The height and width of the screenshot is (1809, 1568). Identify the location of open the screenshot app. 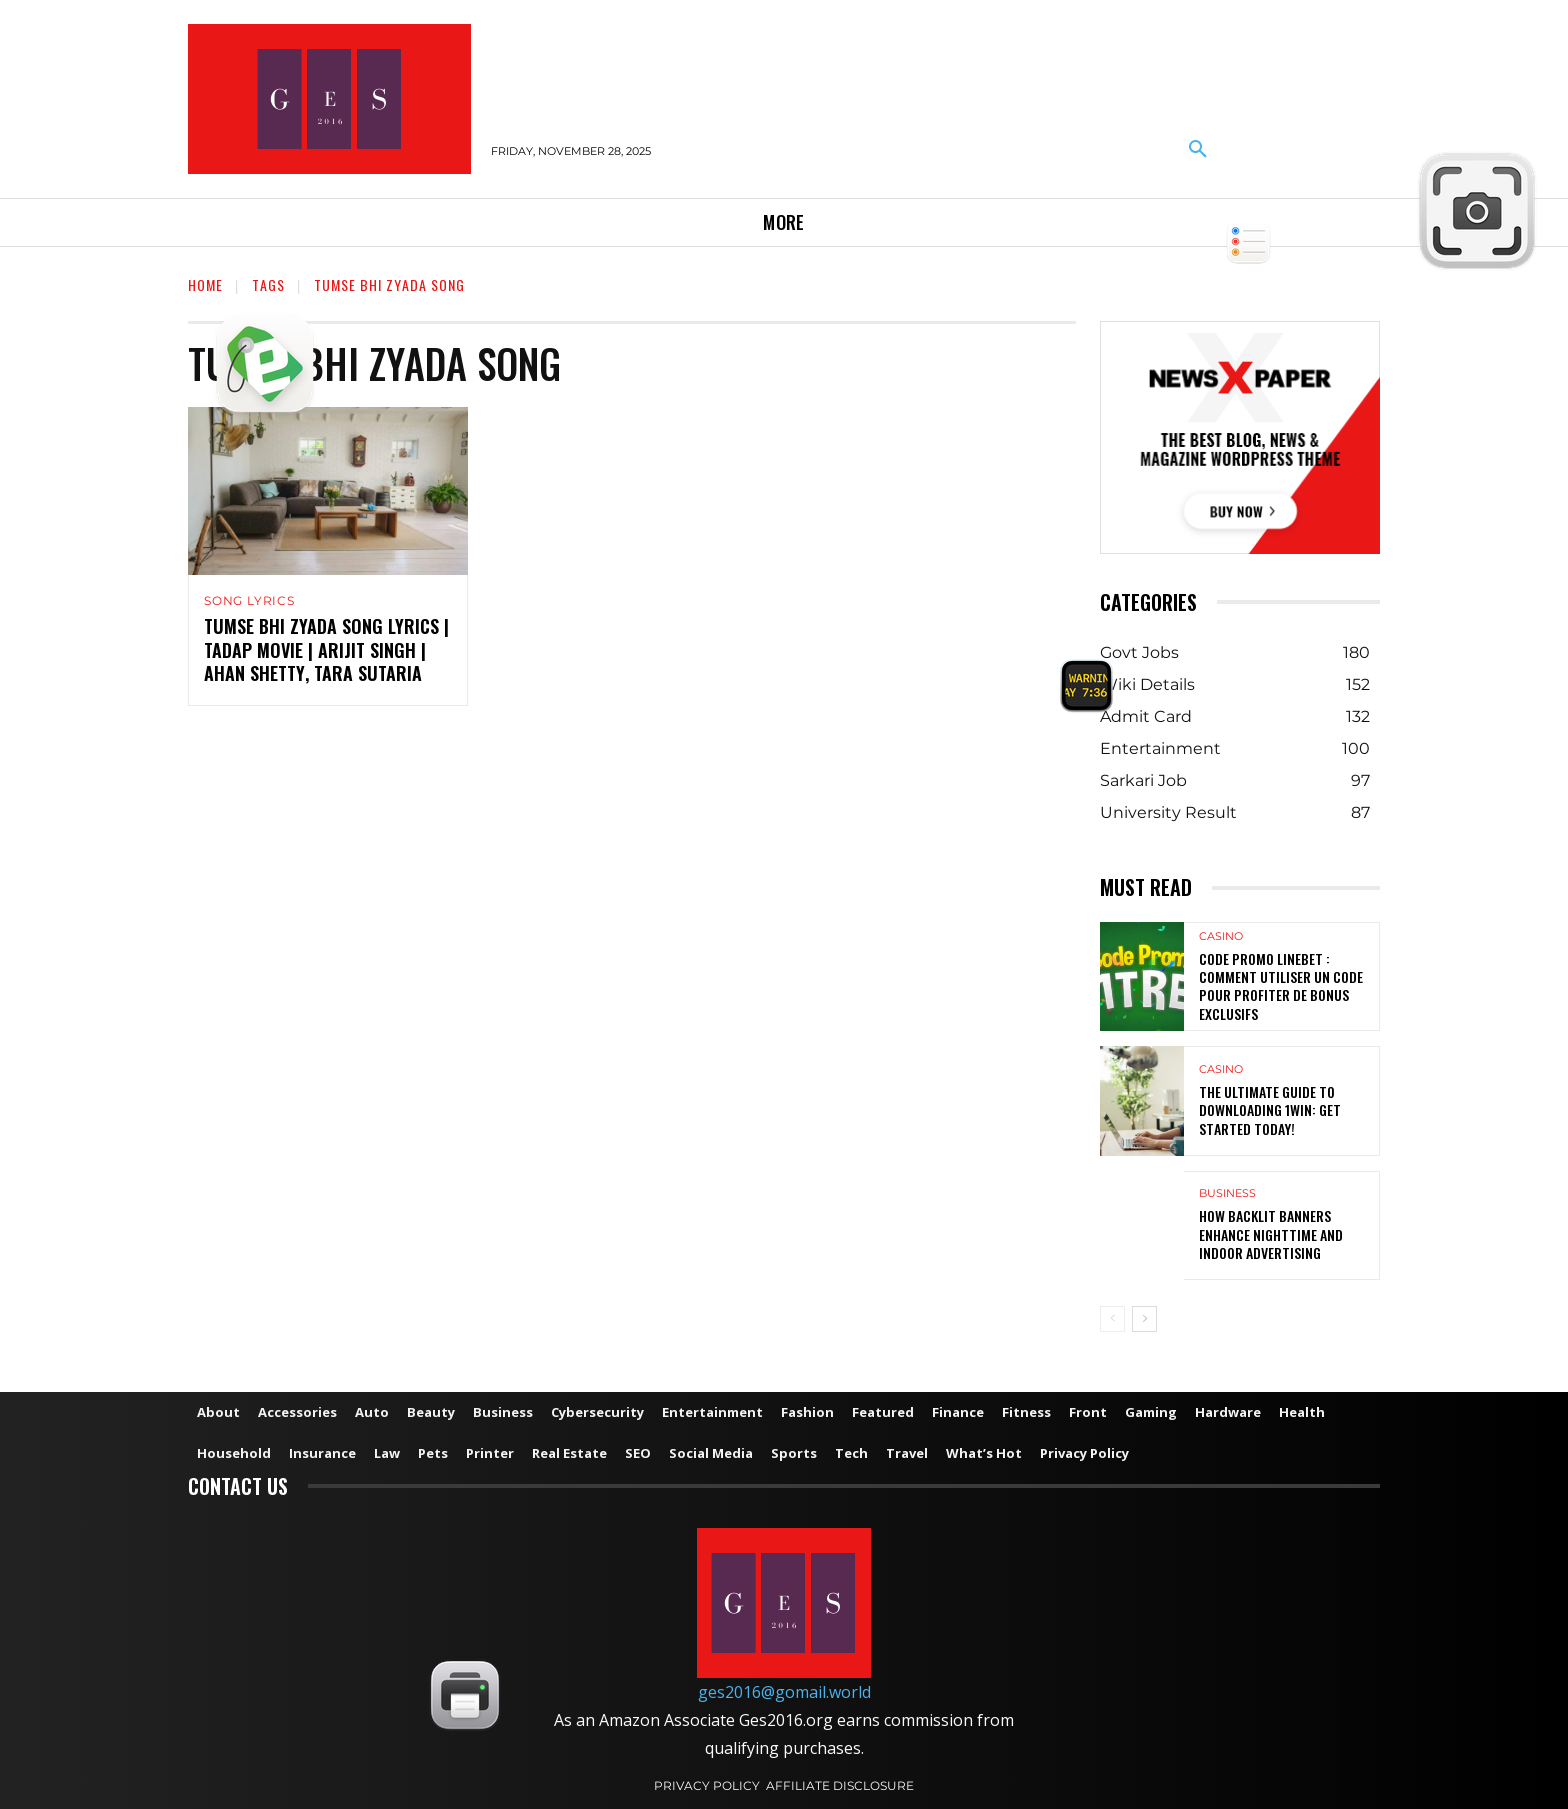
(1477, 211).